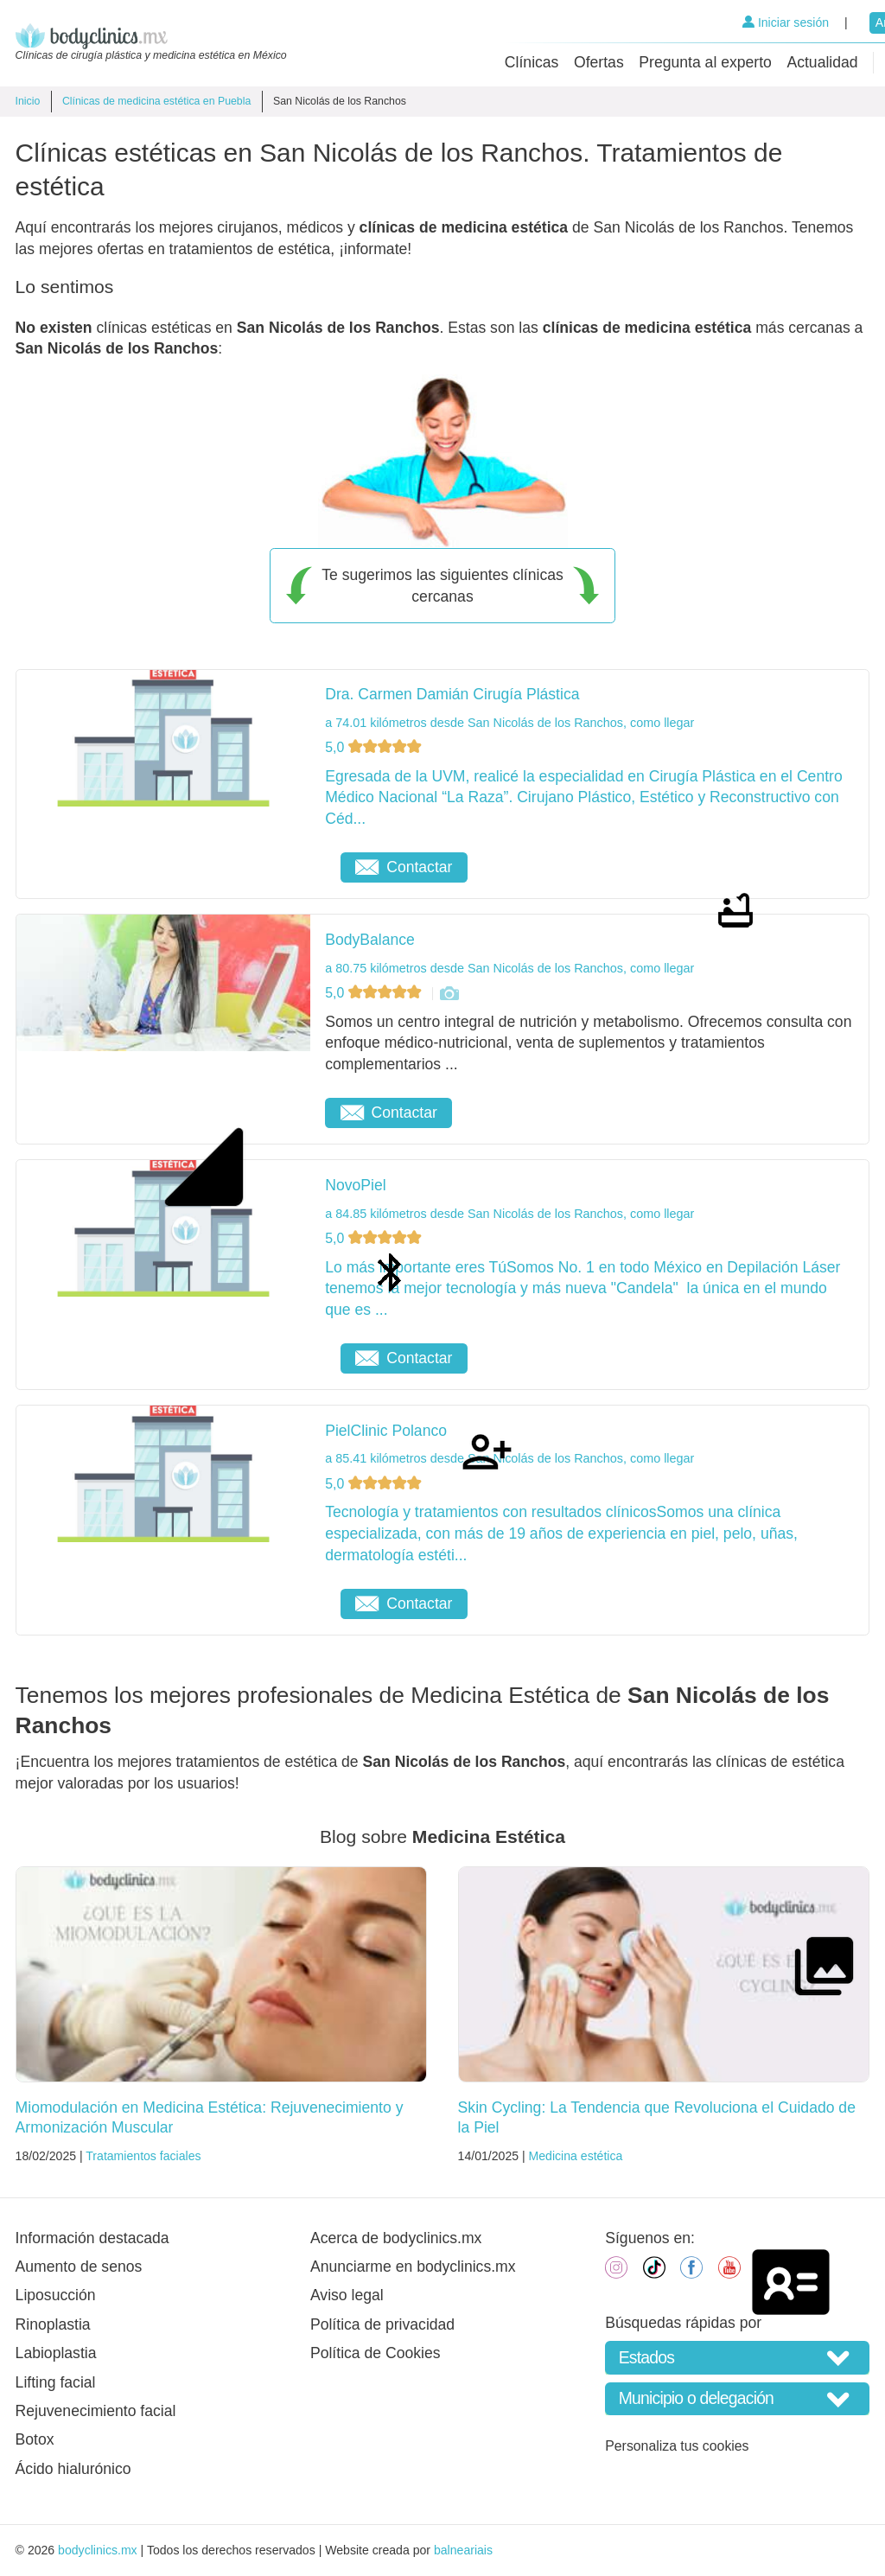 The image size is (885, 2576). I want to click on view profile or account details, so click(791, 2282).